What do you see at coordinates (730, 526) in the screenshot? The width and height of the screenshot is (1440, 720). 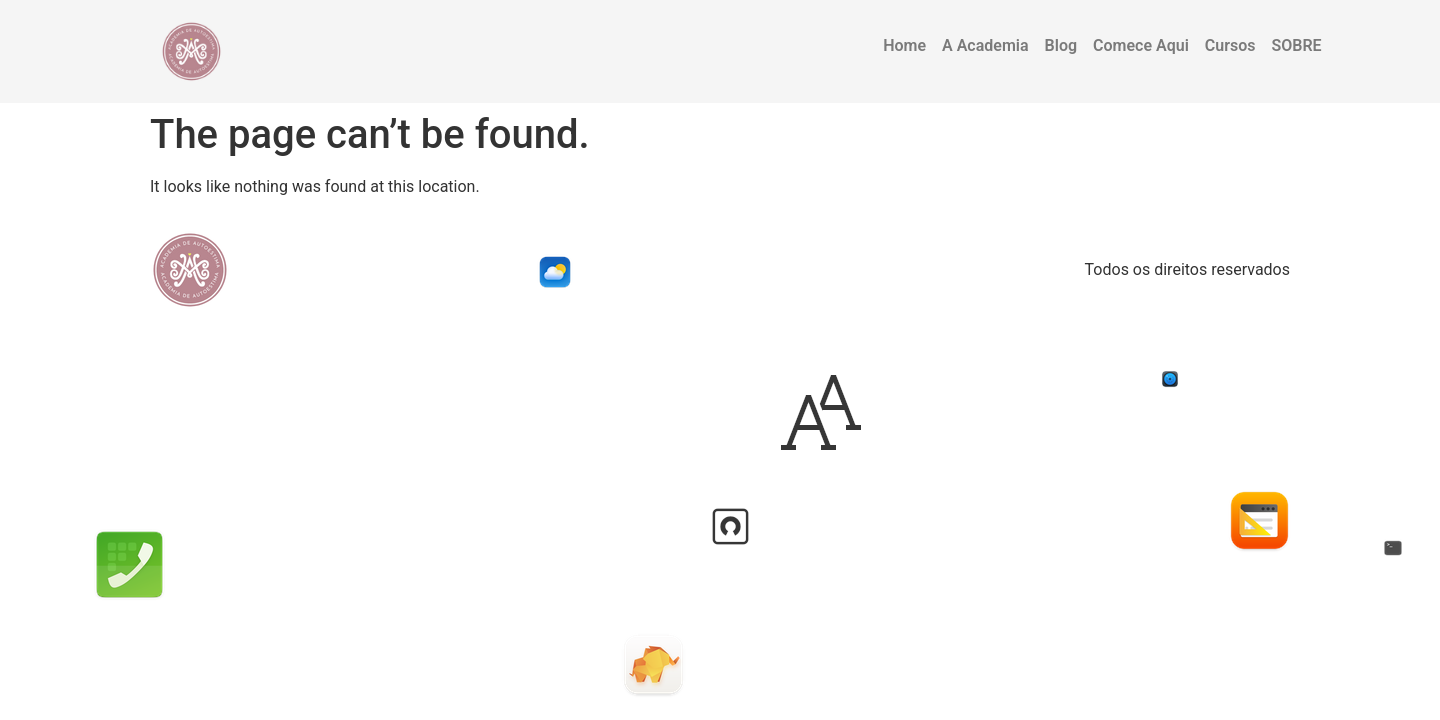 I see `open déjà dup backup utility` at bounding box center [730, 526].